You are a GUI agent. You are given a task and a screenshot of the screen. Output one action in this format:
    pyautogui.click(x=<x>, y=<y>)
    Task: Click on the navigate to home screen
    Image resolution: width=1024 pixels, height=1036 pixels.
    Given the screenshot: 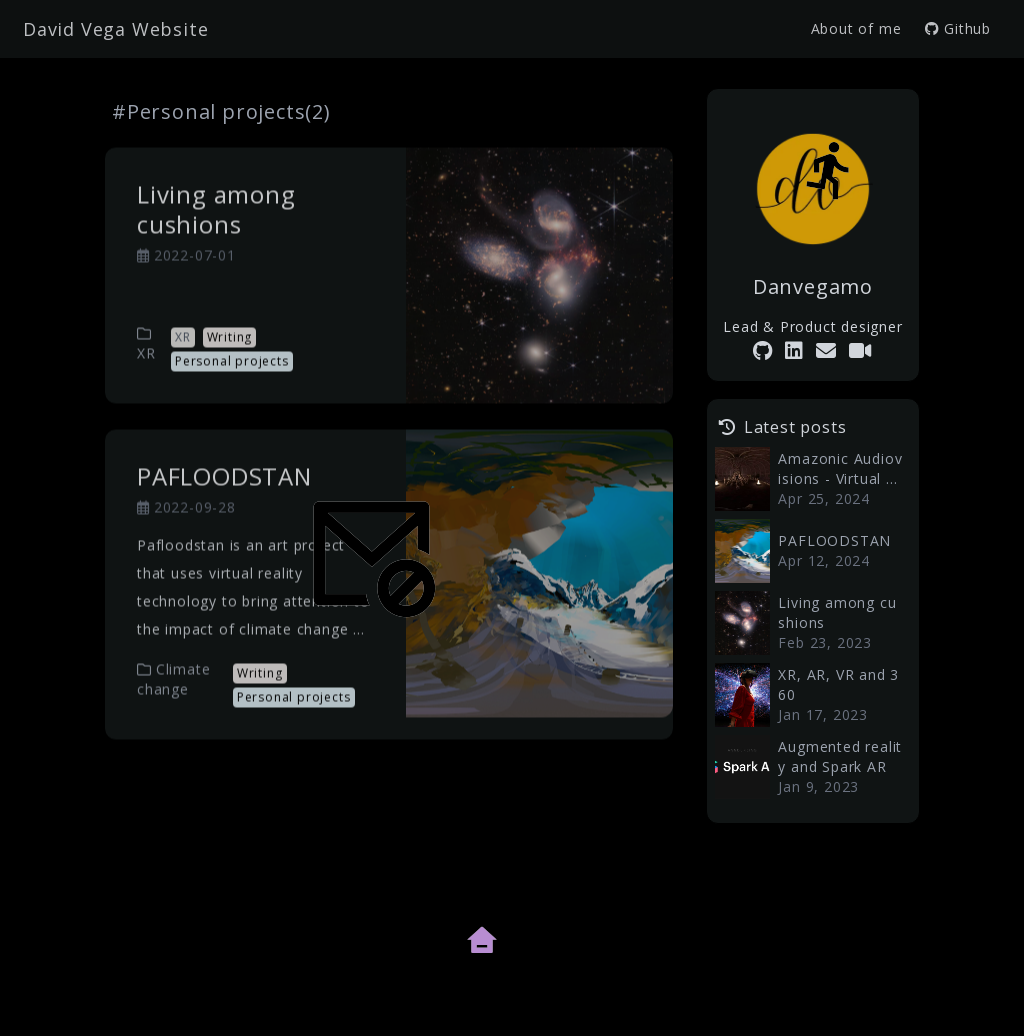 What is the action you would take?
    pyautogui.click(x=482, y=941)
    